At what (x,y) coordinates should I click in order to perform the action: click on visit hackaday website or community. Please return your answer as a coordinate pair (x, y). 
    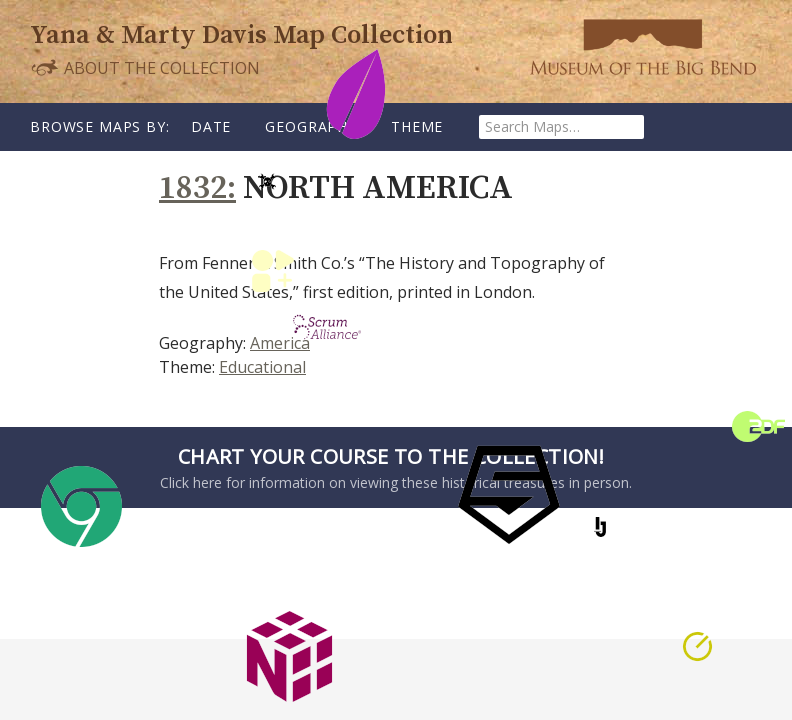
    Looking at the image, I should click on (267, 181).